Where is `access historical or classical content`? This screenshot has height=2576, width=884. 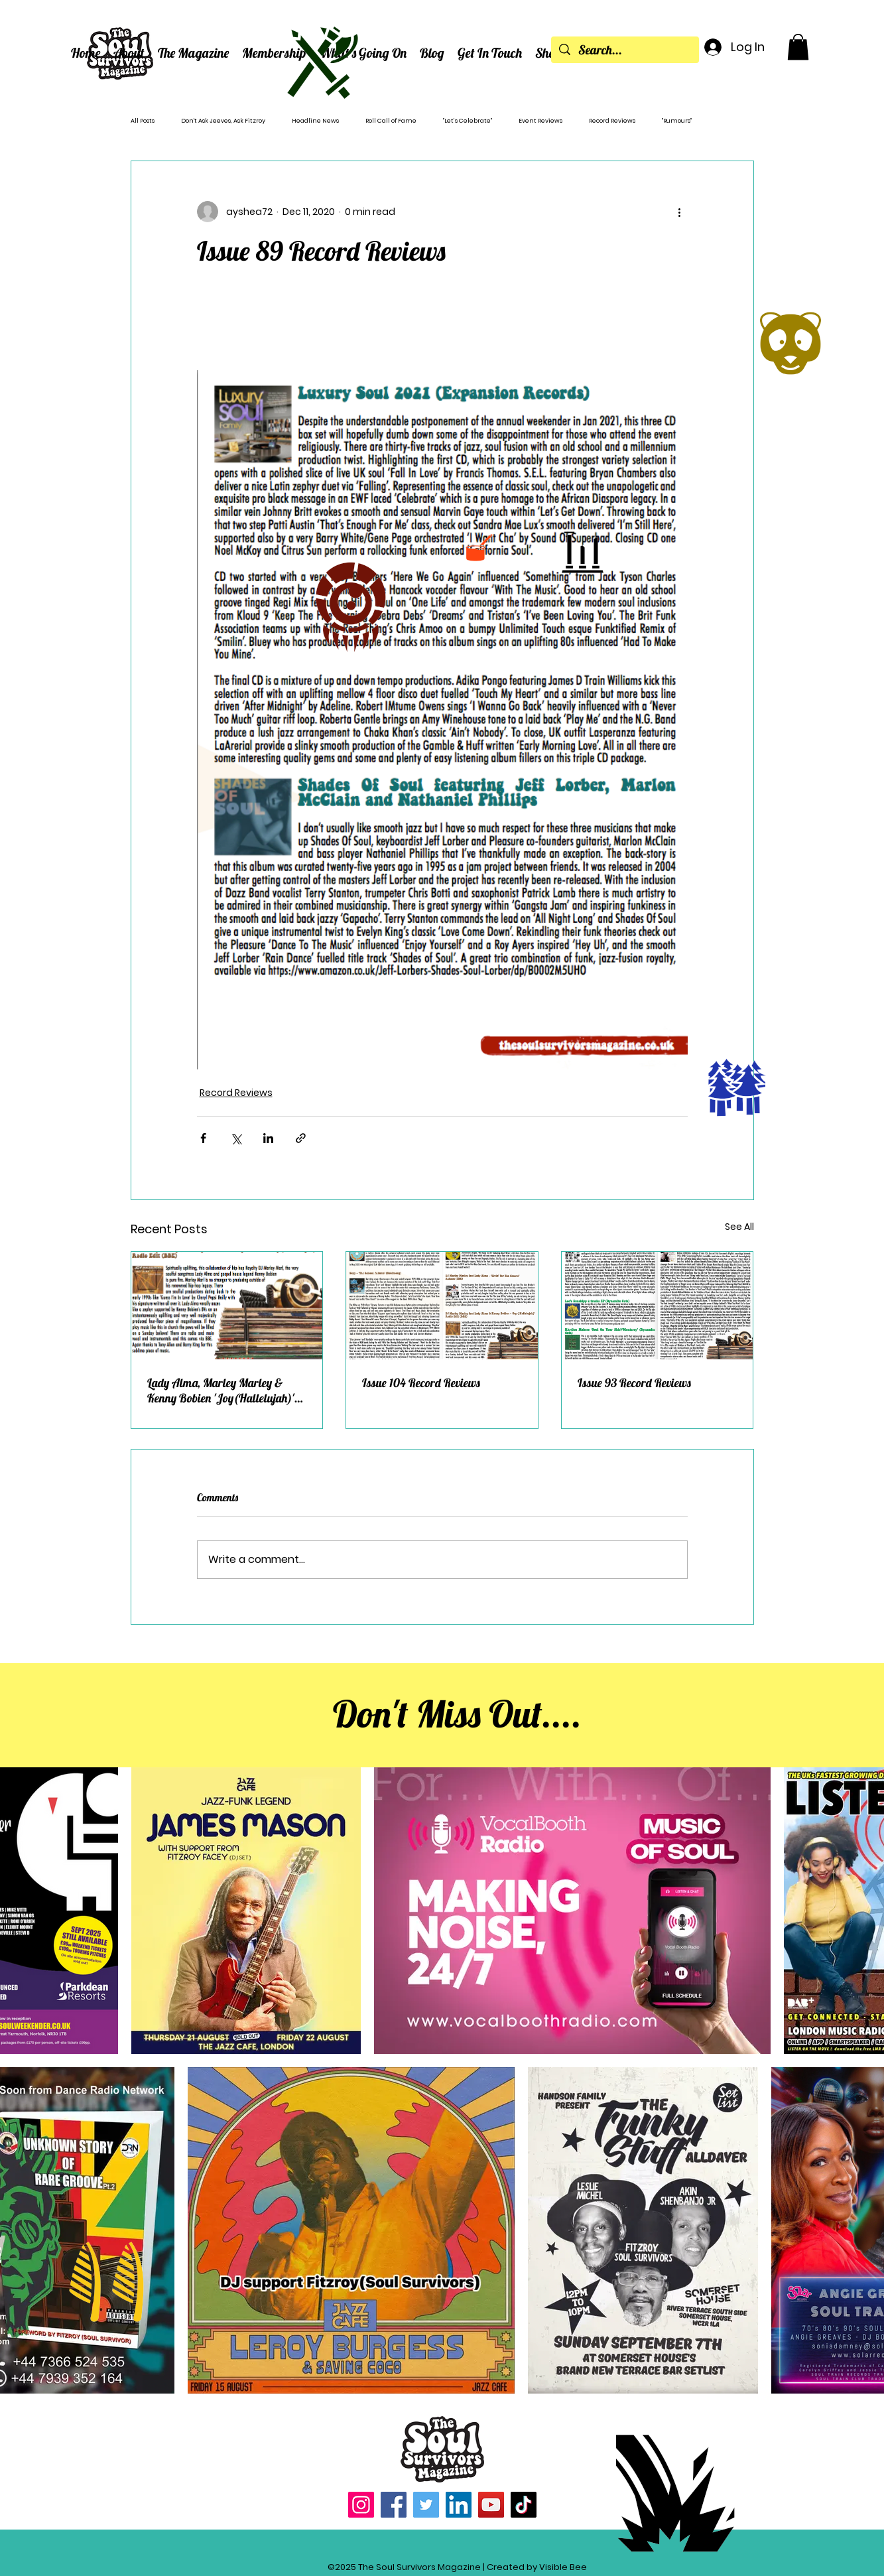
access historical or classical content is located at coordinates (582, 551).